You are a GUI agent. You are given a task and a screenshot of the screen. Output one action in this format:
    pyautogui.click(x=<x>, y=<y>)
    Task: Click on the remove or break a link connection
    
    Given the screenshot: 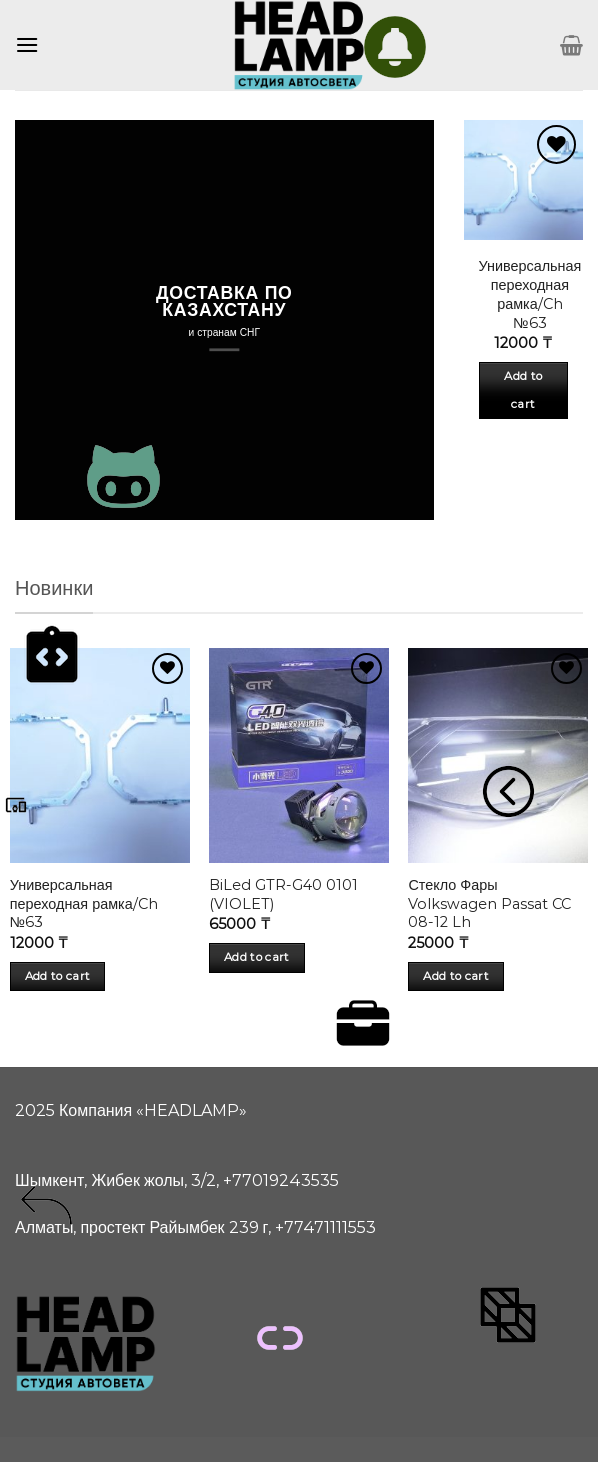 What is the action you would take?
    pyautogui.click(x=280, y=1338)
    